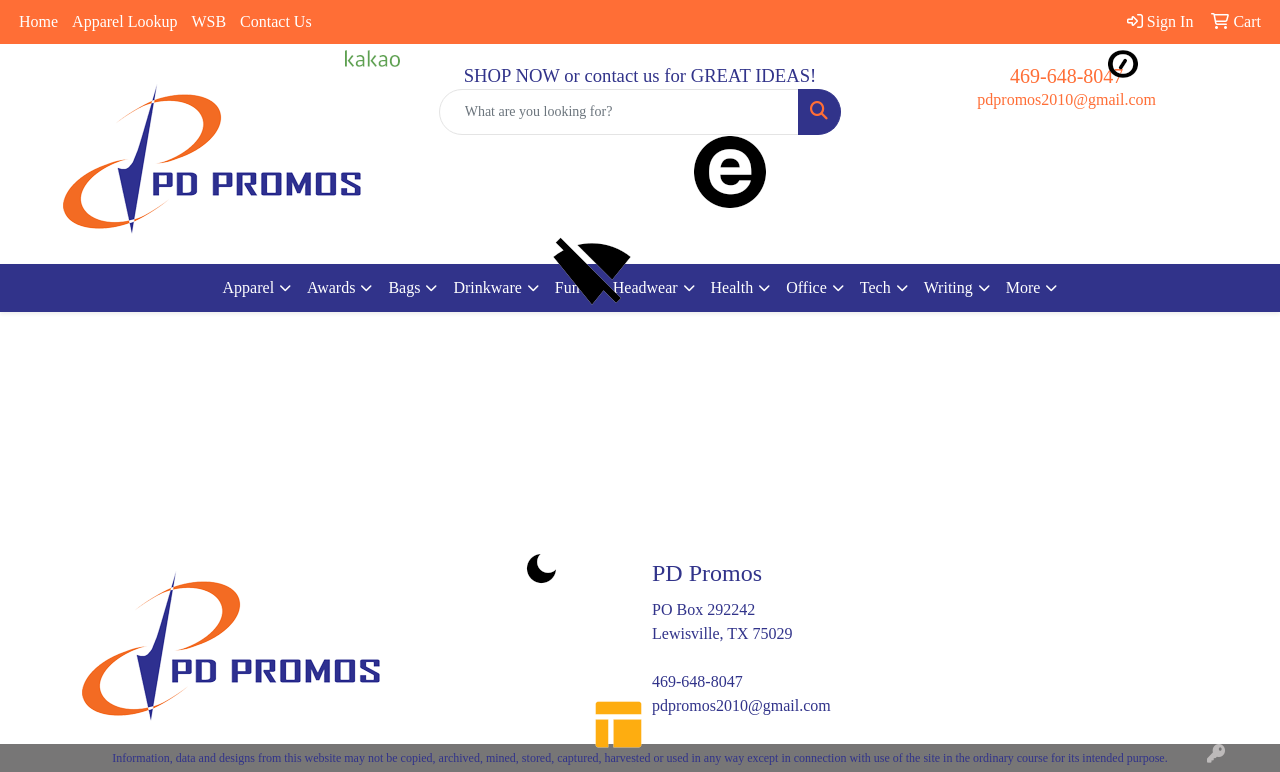  What do you see at coordinates (618, 724) in the screenshot?
I see `switch to header and sidebar layout view` at bounding box center [618, 724].